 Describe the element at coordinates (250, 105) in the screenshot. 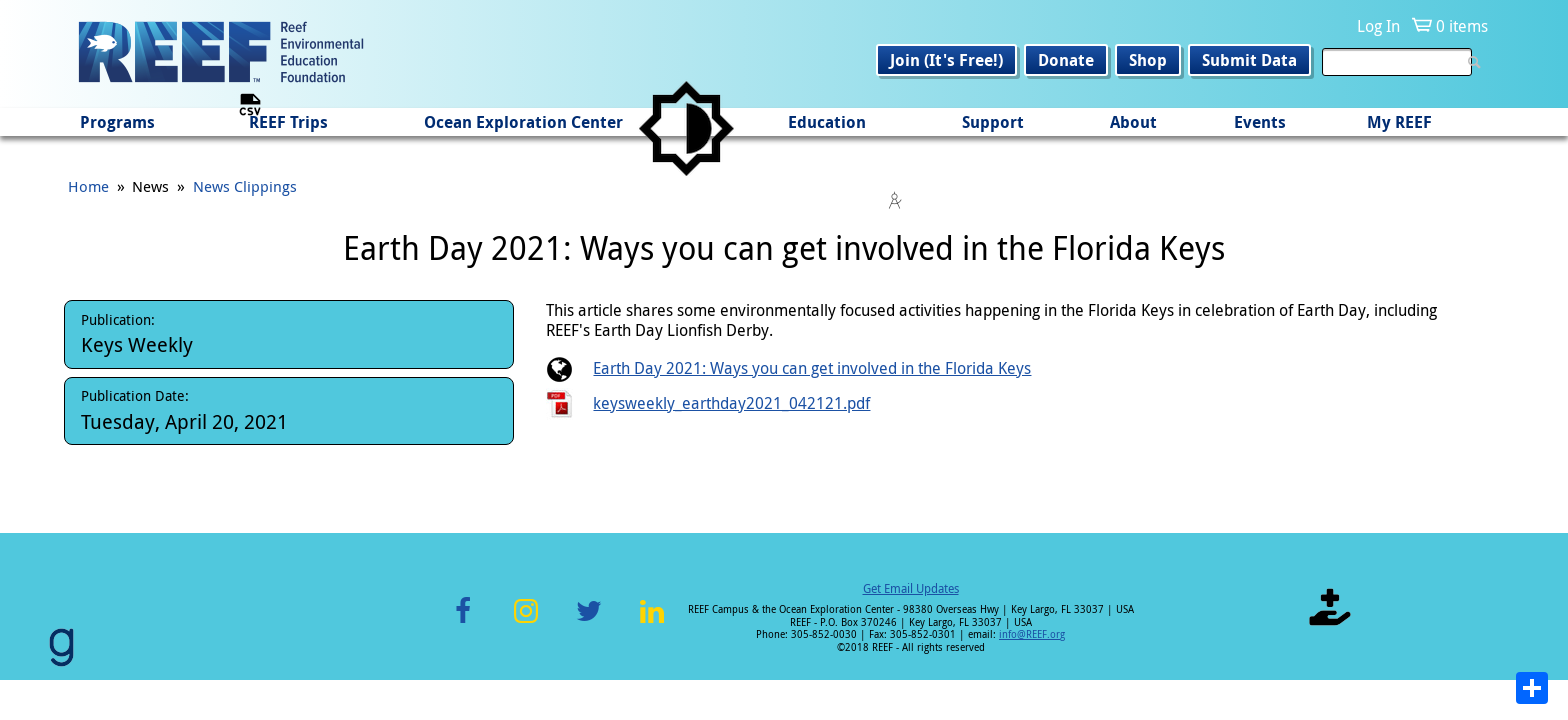

I see `open or view a CSV file` at that location.